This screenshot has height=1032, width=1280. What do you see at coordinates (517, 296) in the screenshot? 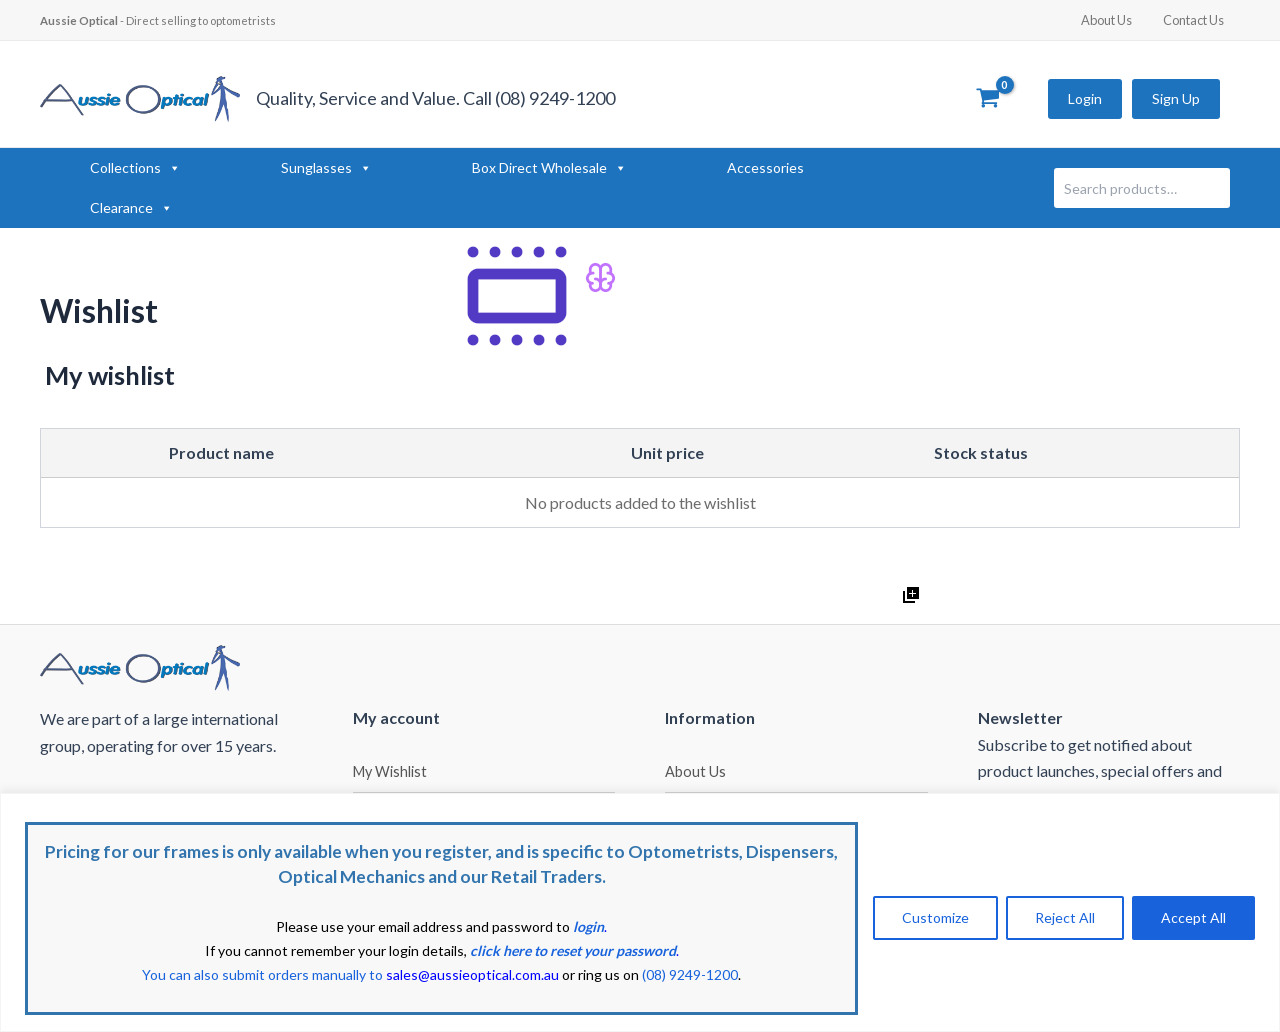
I see `insert a content section or block` at bounding box center [517, 296].